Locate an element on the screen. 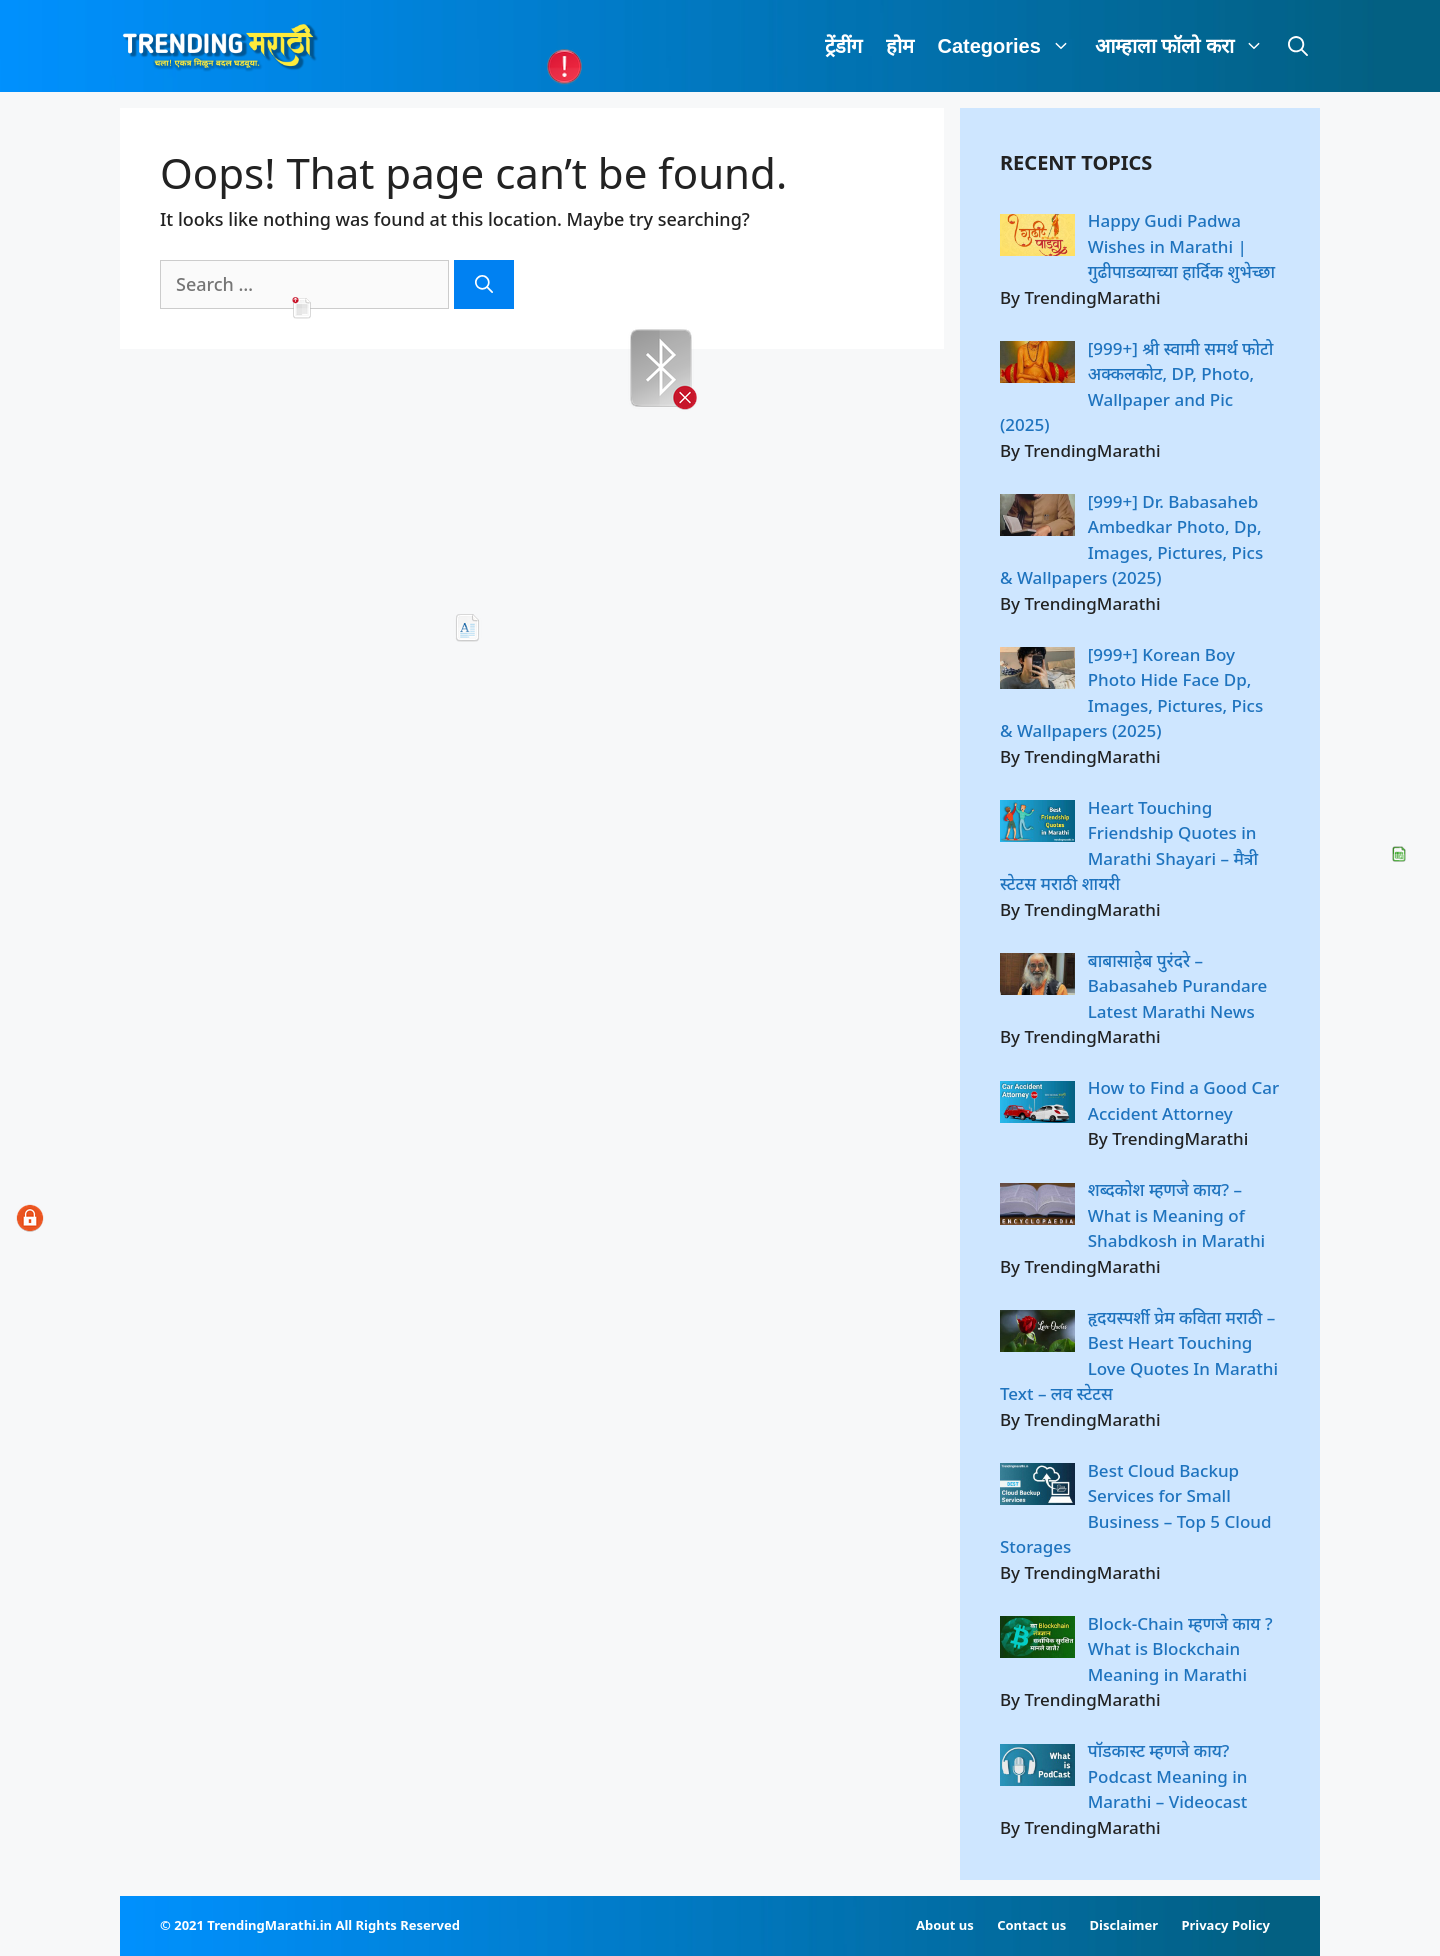  send or upload a document is located at coordinates (302, 308).